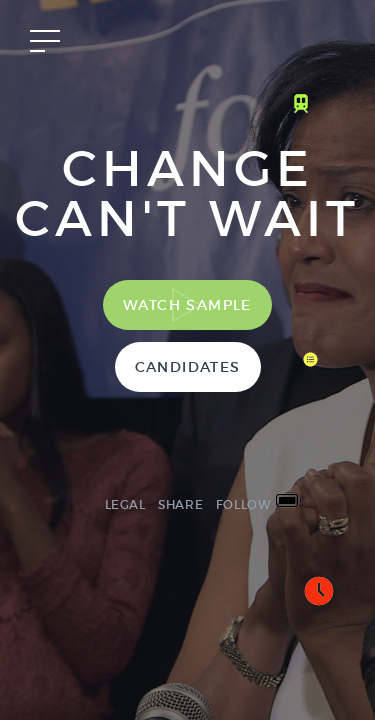 The image size is (375, 720). What do you see at coordinates (319, 591) in the screenshot?
I see `view time or clock settings` at bounding box center [319, 591].